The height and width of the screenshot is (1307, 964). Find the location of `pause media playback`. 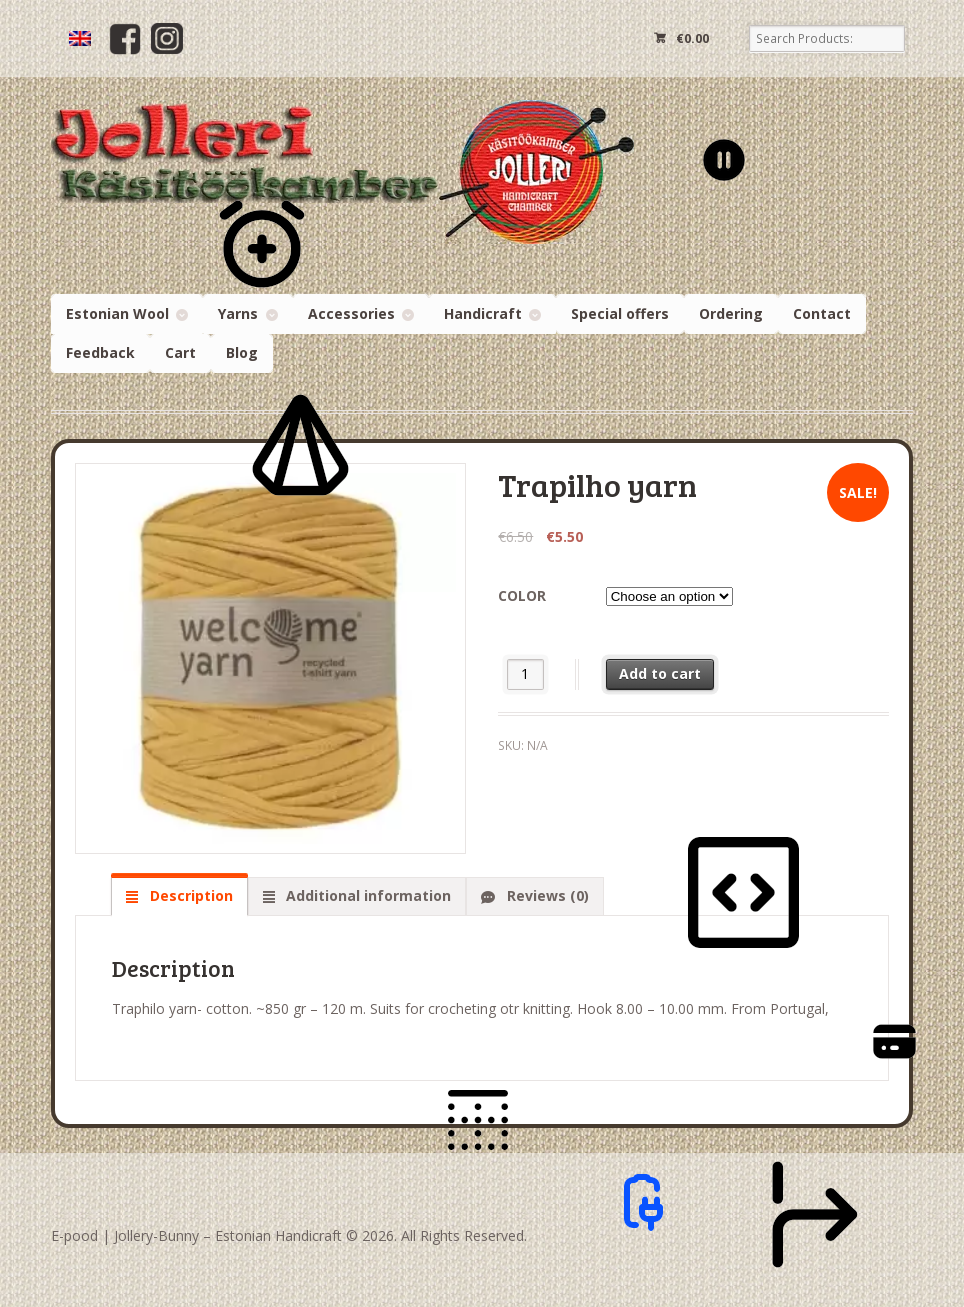

pause media playback is located at coordinates (724, 160).